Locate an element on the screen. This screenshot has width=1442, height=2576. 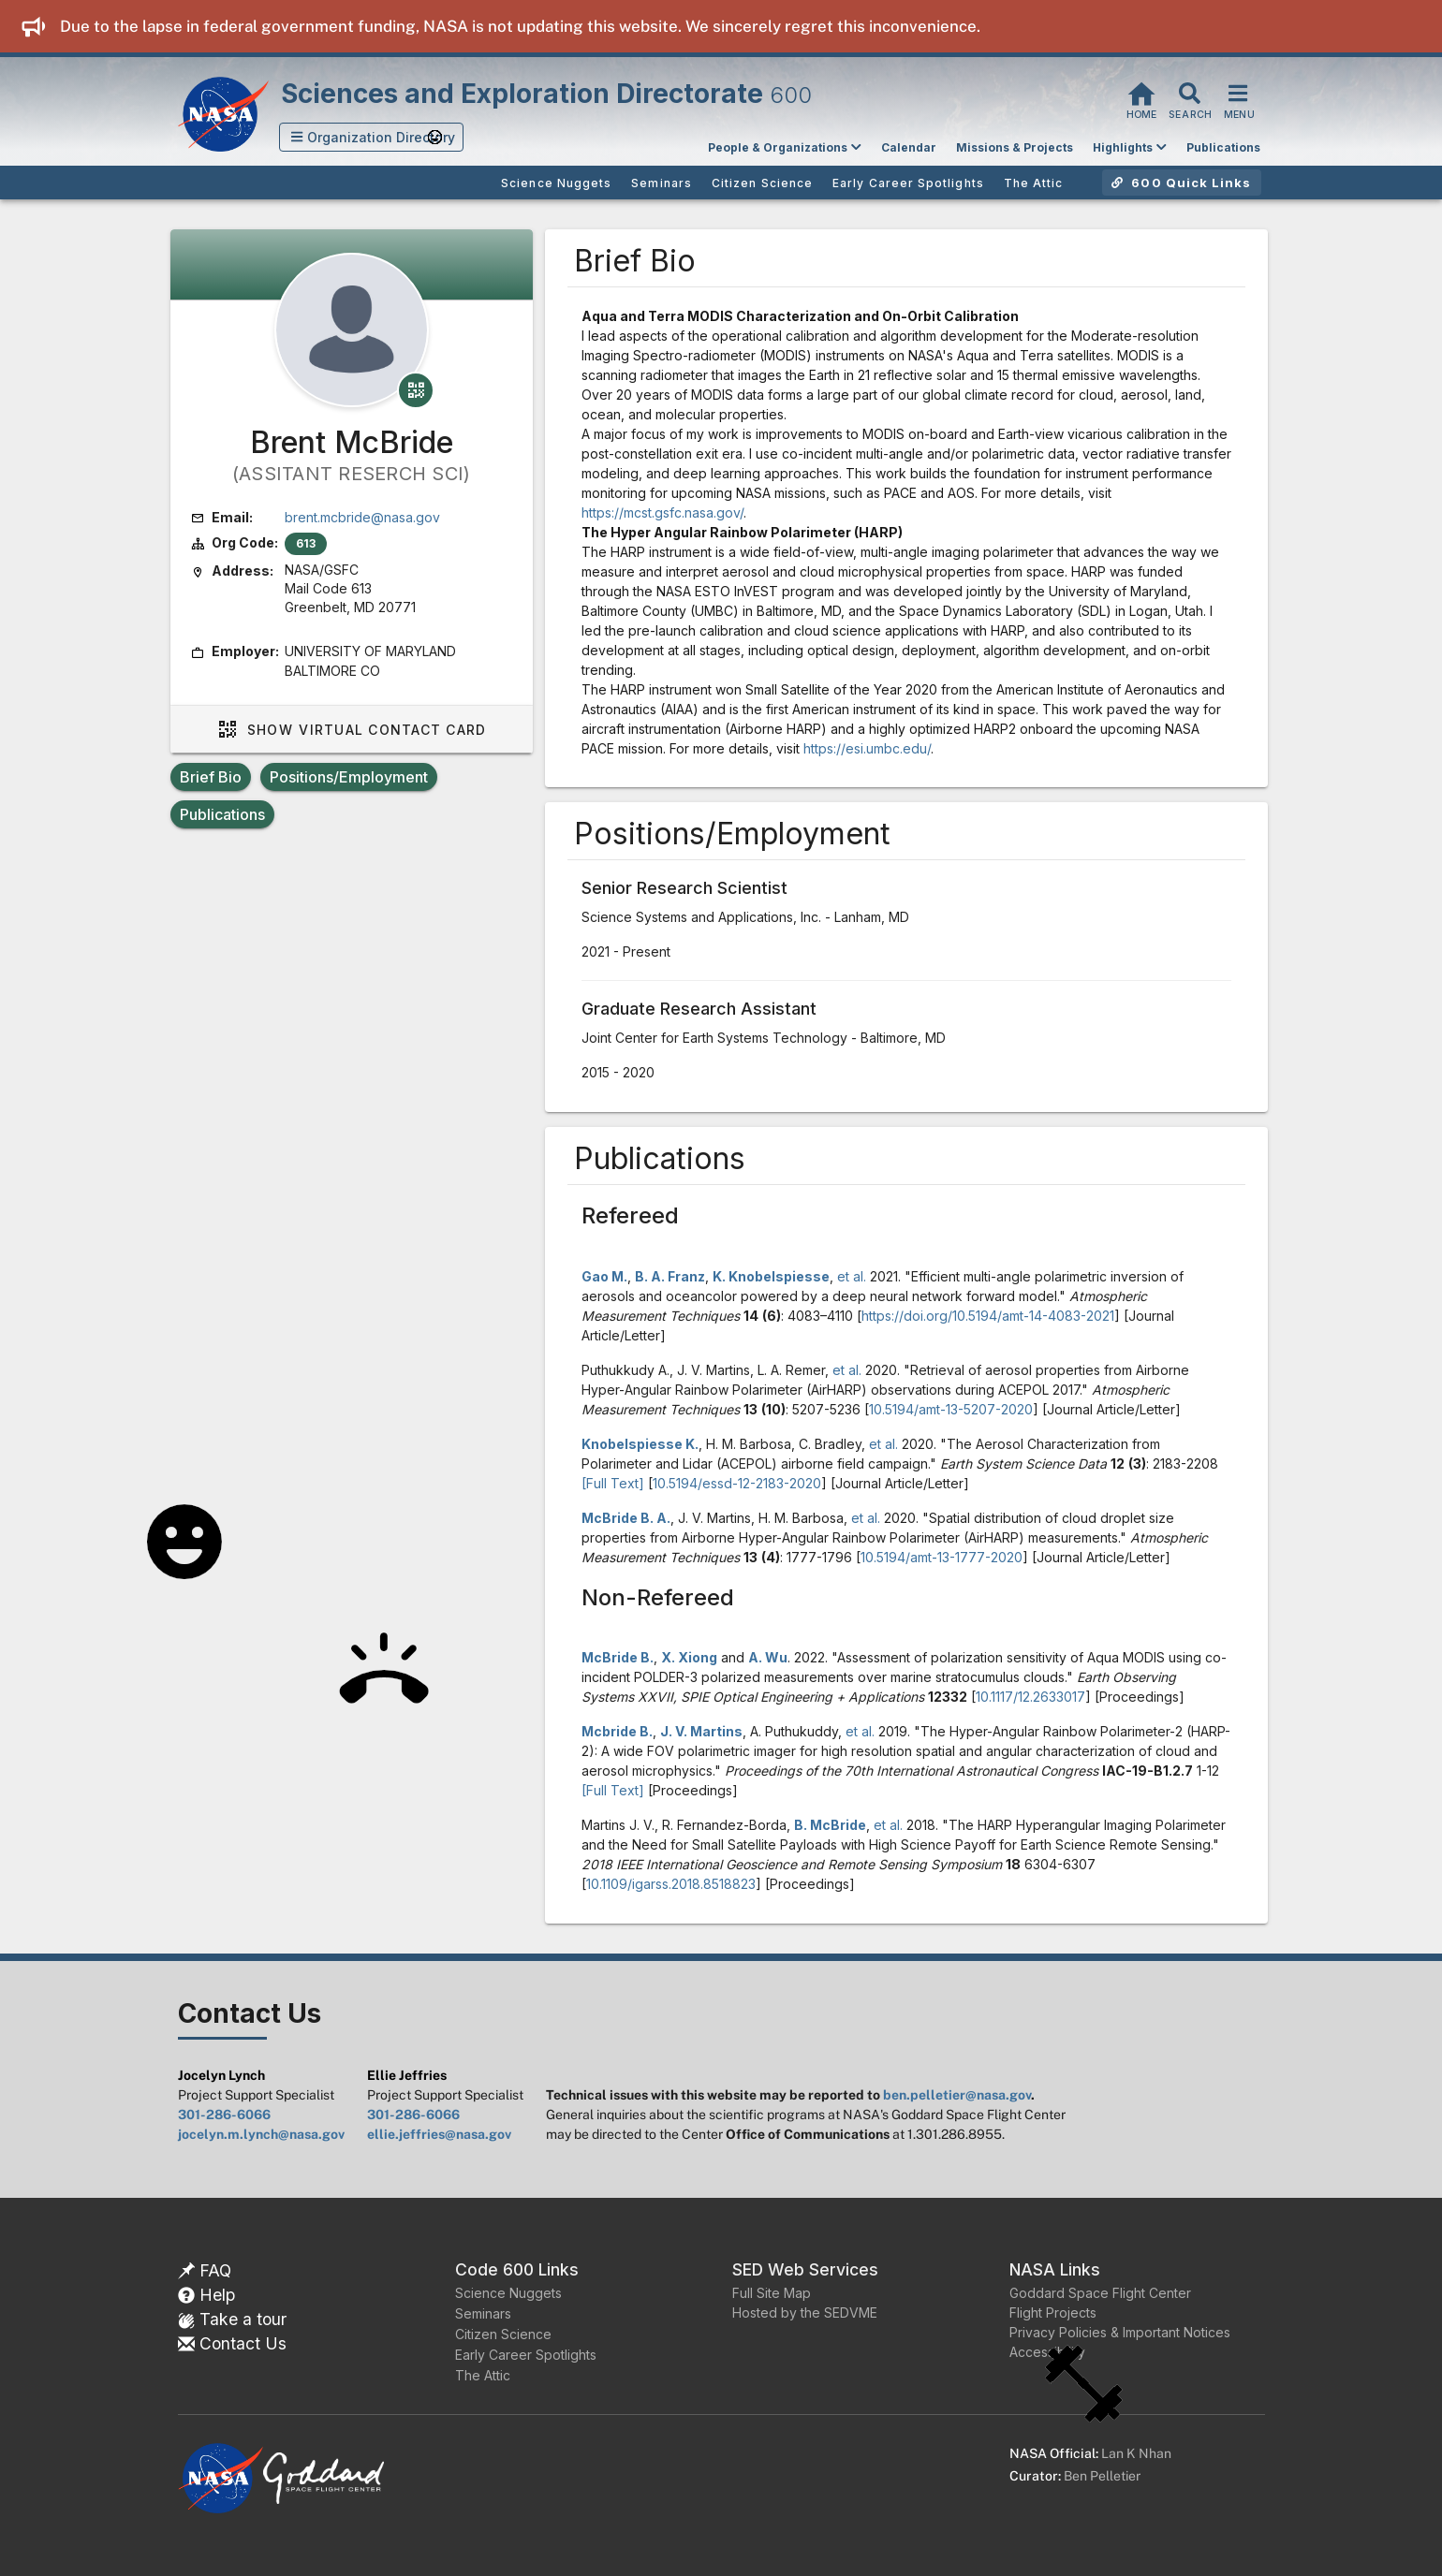
add an emoji or emoticon to your message is located at coordinates (184, 1542).